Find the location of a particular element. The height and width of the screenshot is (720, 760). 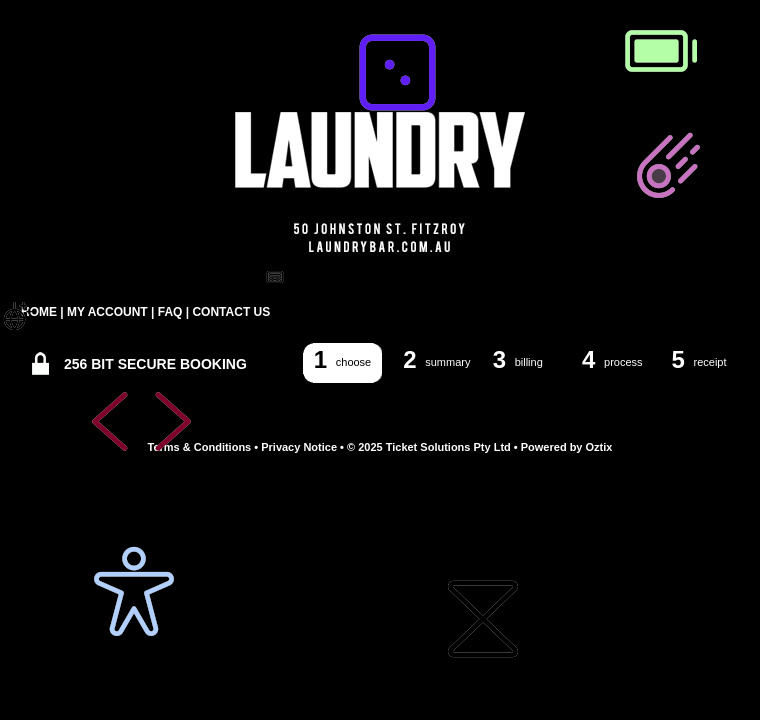

open the on-screen keyboard is located at coordinates (275, 277).